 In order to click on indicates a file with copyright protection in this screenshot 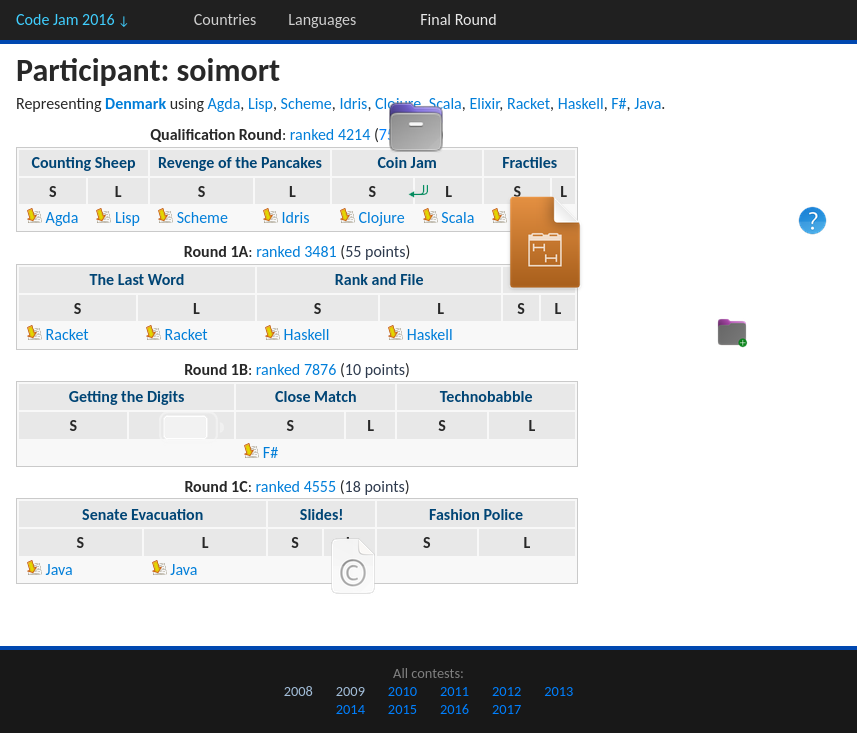, I will do `click(353, 566)`.